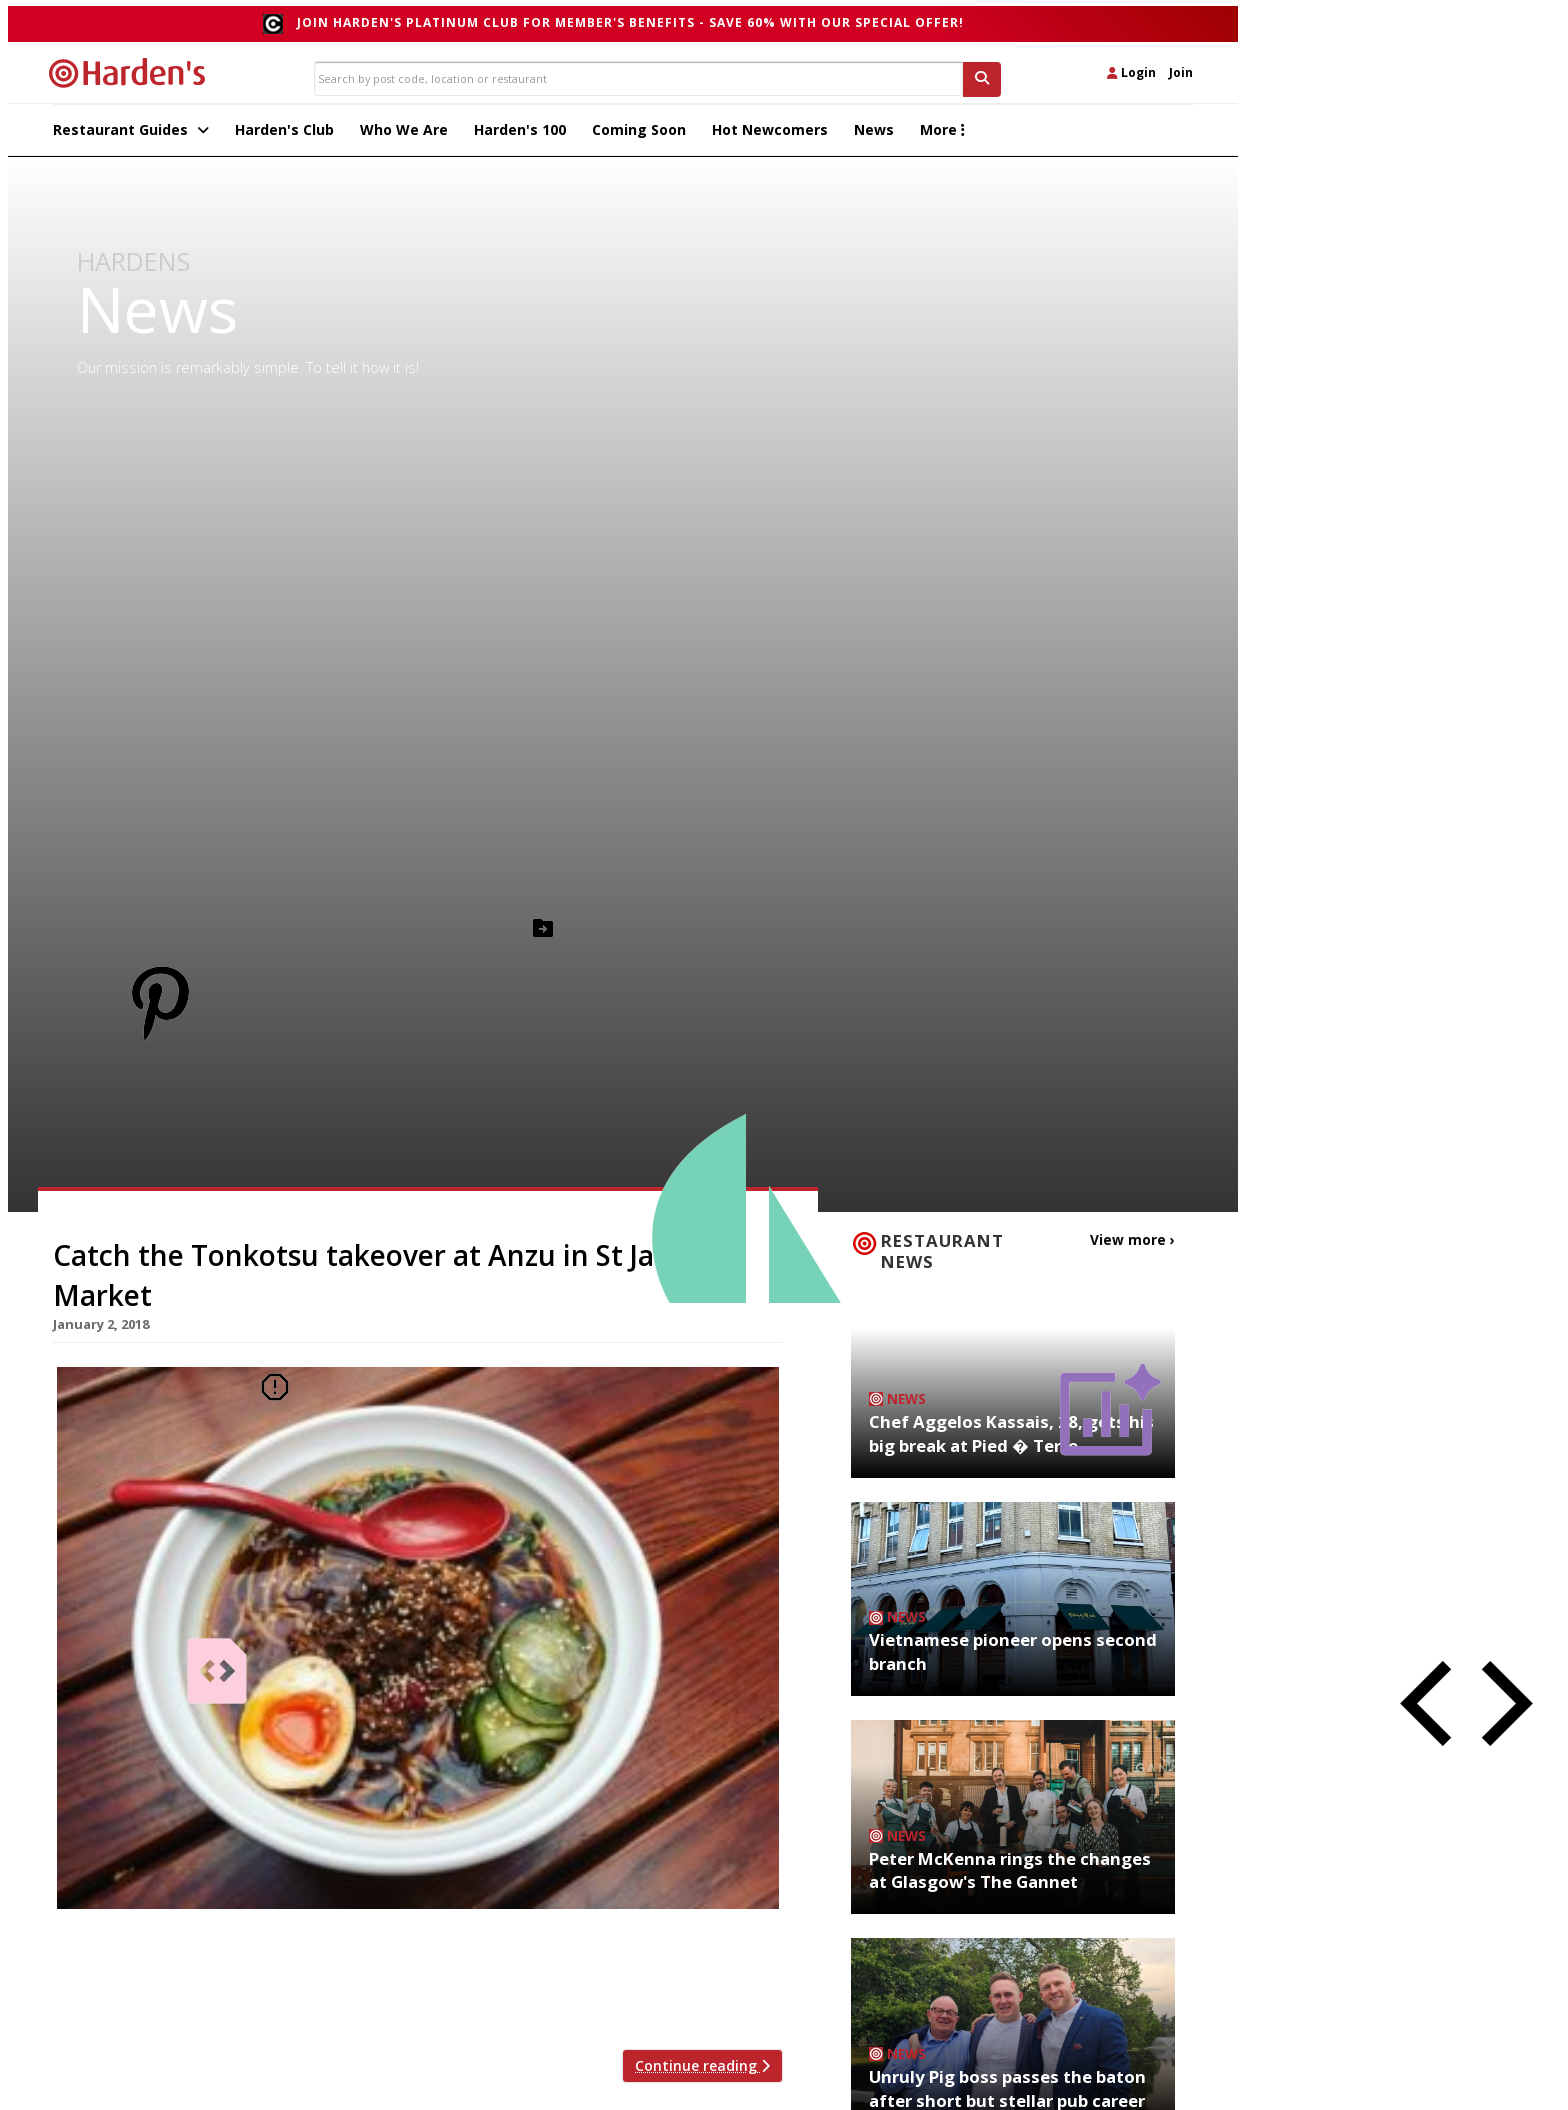 The width and height of the screenshot is (1568, 2110). Describe the element at coordinates (160, 1003) in the screenshot. I see `open Pinterest app` at that location.